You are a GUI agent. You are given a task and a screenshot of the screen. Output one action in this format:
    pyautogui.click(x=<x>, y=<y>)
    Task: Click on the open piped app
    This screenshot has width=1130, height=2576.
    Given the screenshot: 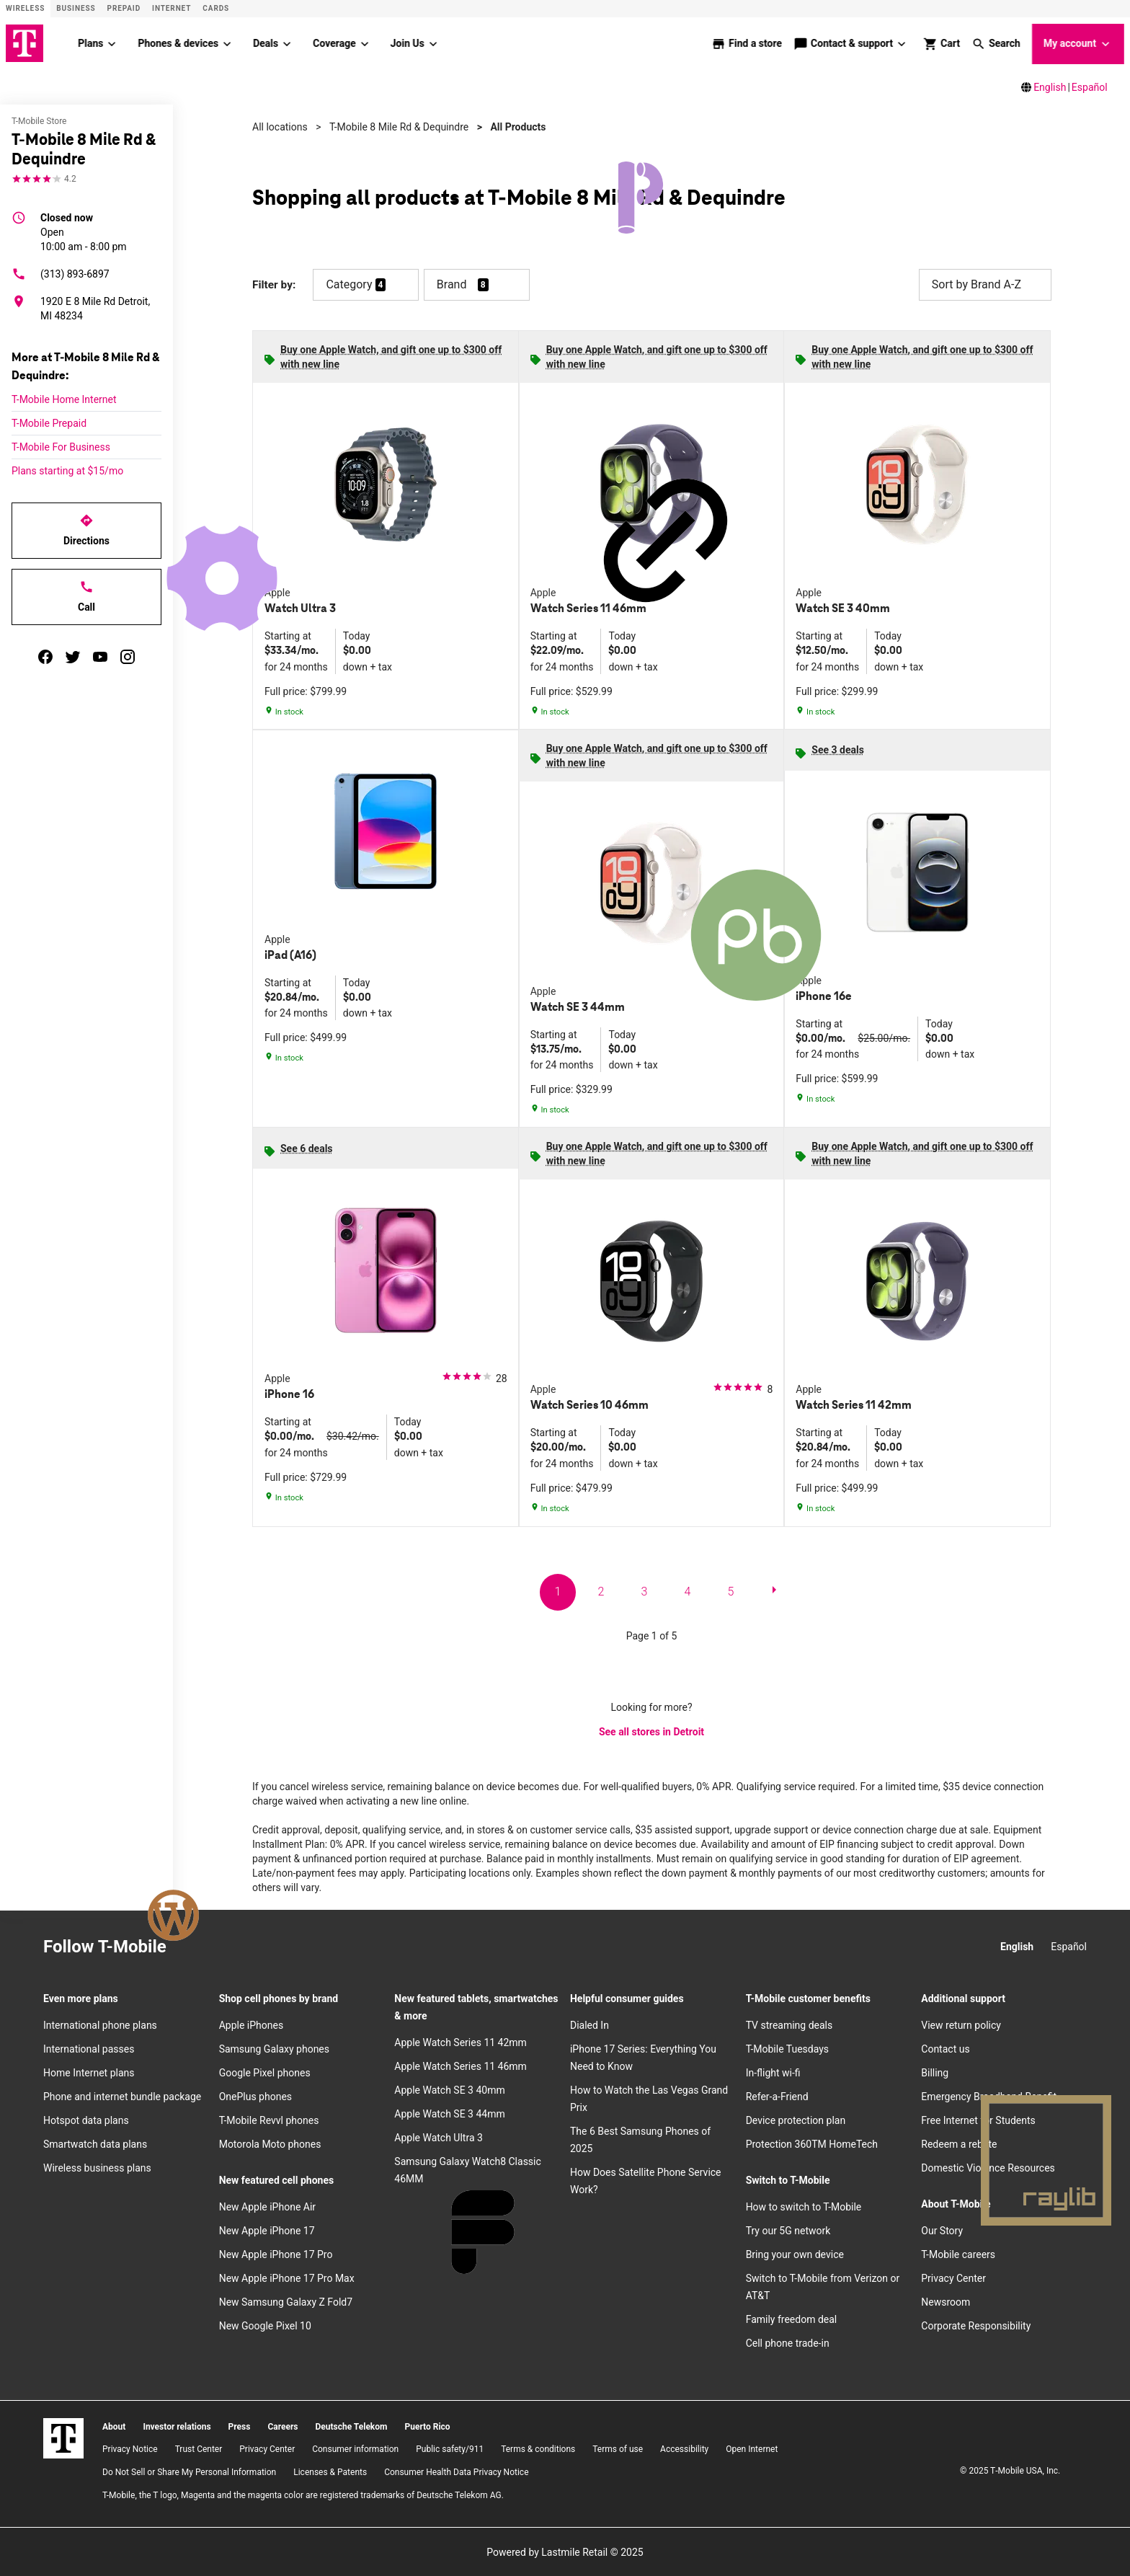 What is the action you would take?
    pyautogui.click(x=641, y=198)
    